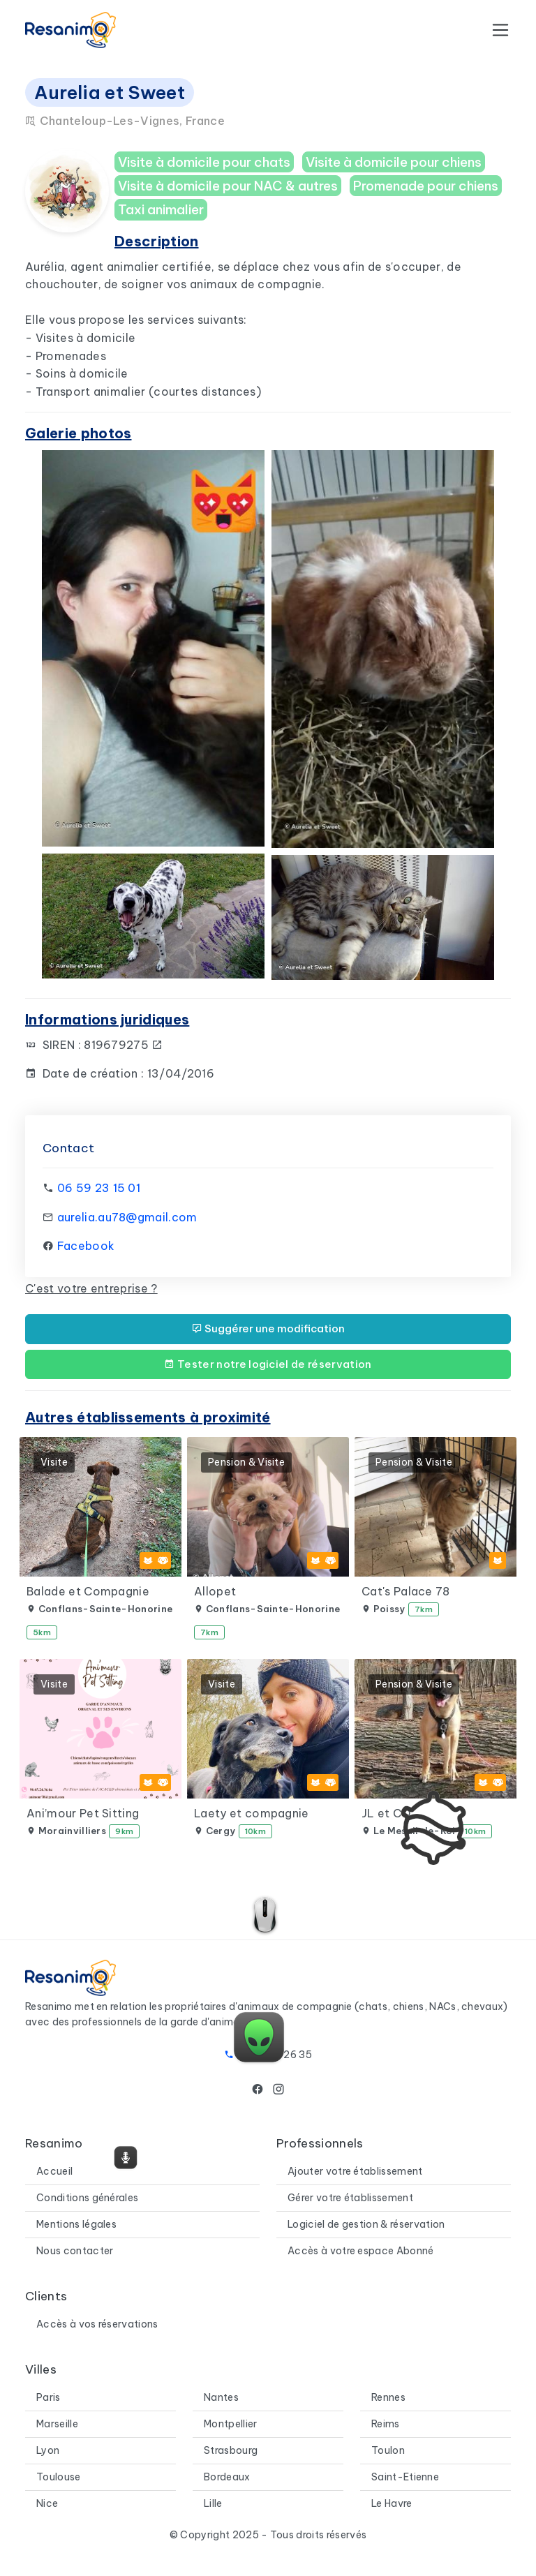 The height and width of the screenshot is (2576, 536). I want to click on launch alien arena game, so click(259, 2037).